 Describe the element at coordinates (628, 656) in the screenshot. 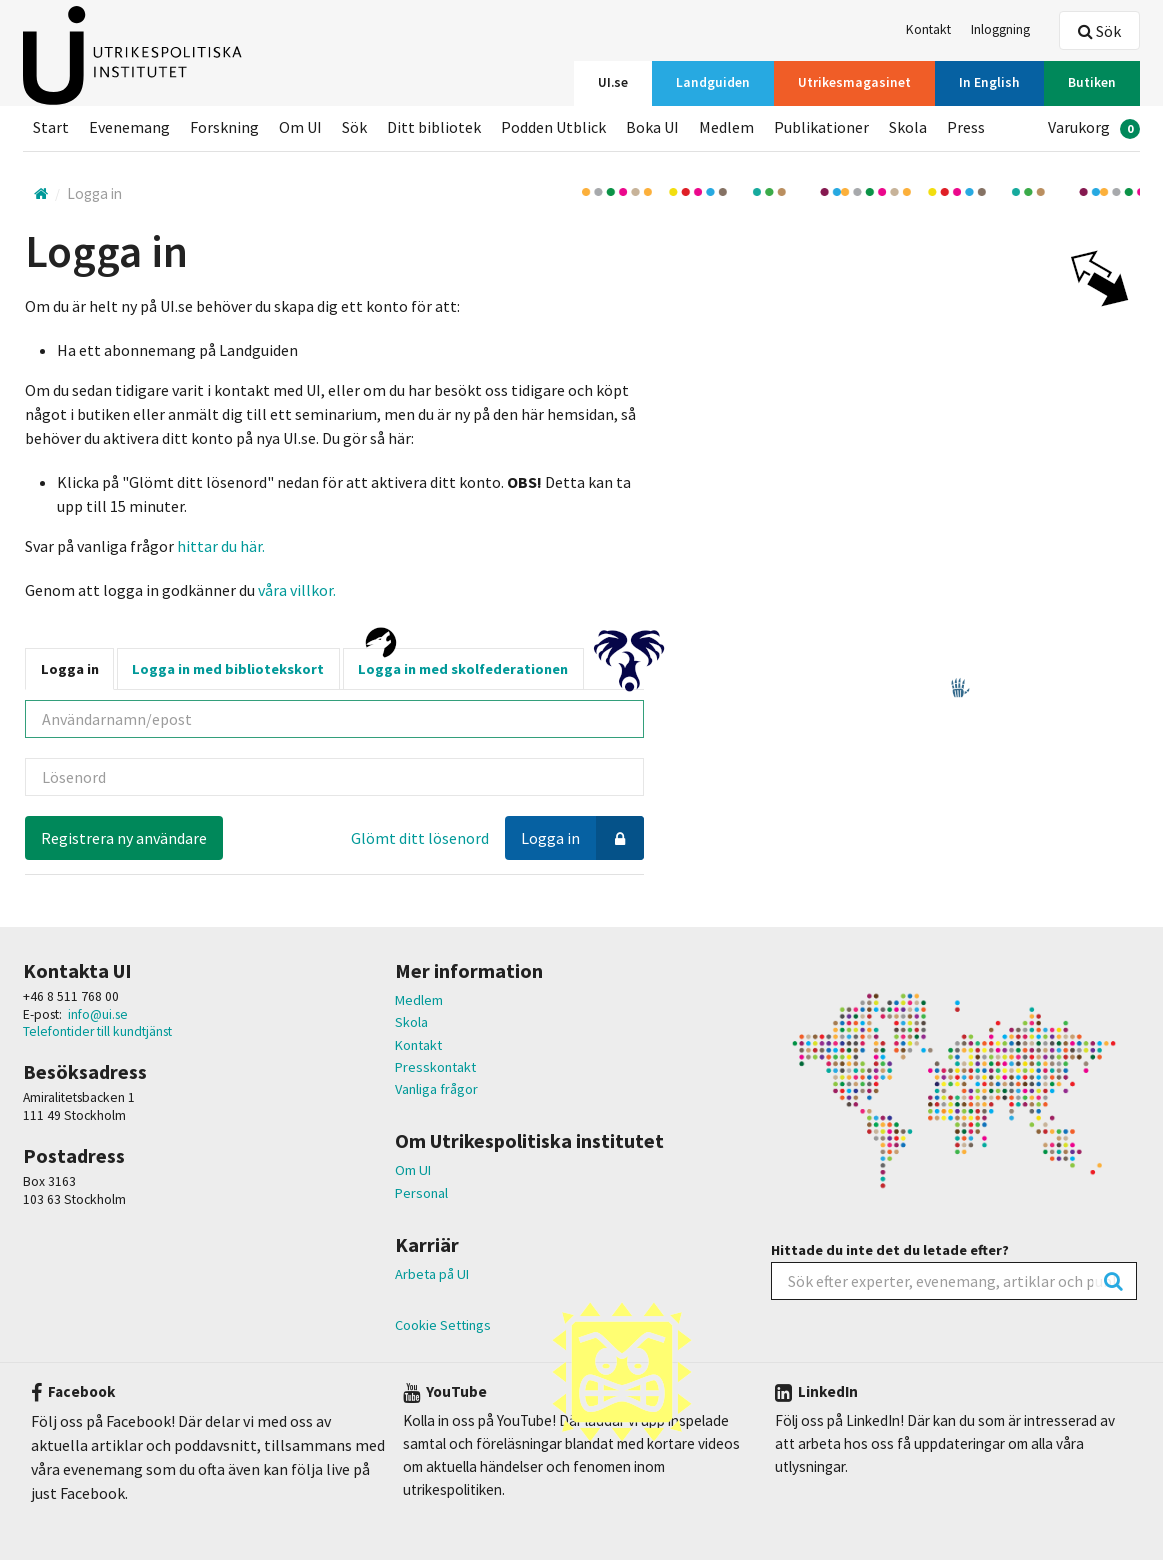

I see `ignite or activate a fire-related feature` at that location.